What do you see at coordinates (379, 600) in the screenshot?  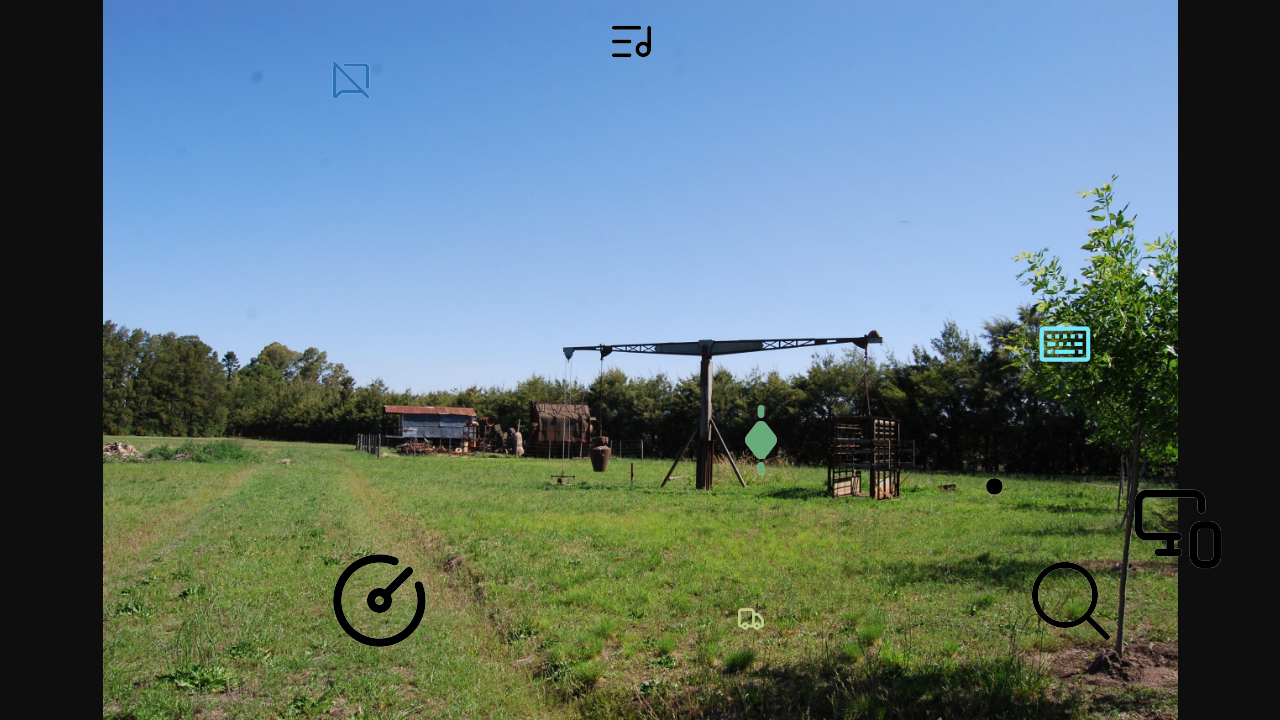 I see `view performance or speed metrics` at bounding box center [379, 600].